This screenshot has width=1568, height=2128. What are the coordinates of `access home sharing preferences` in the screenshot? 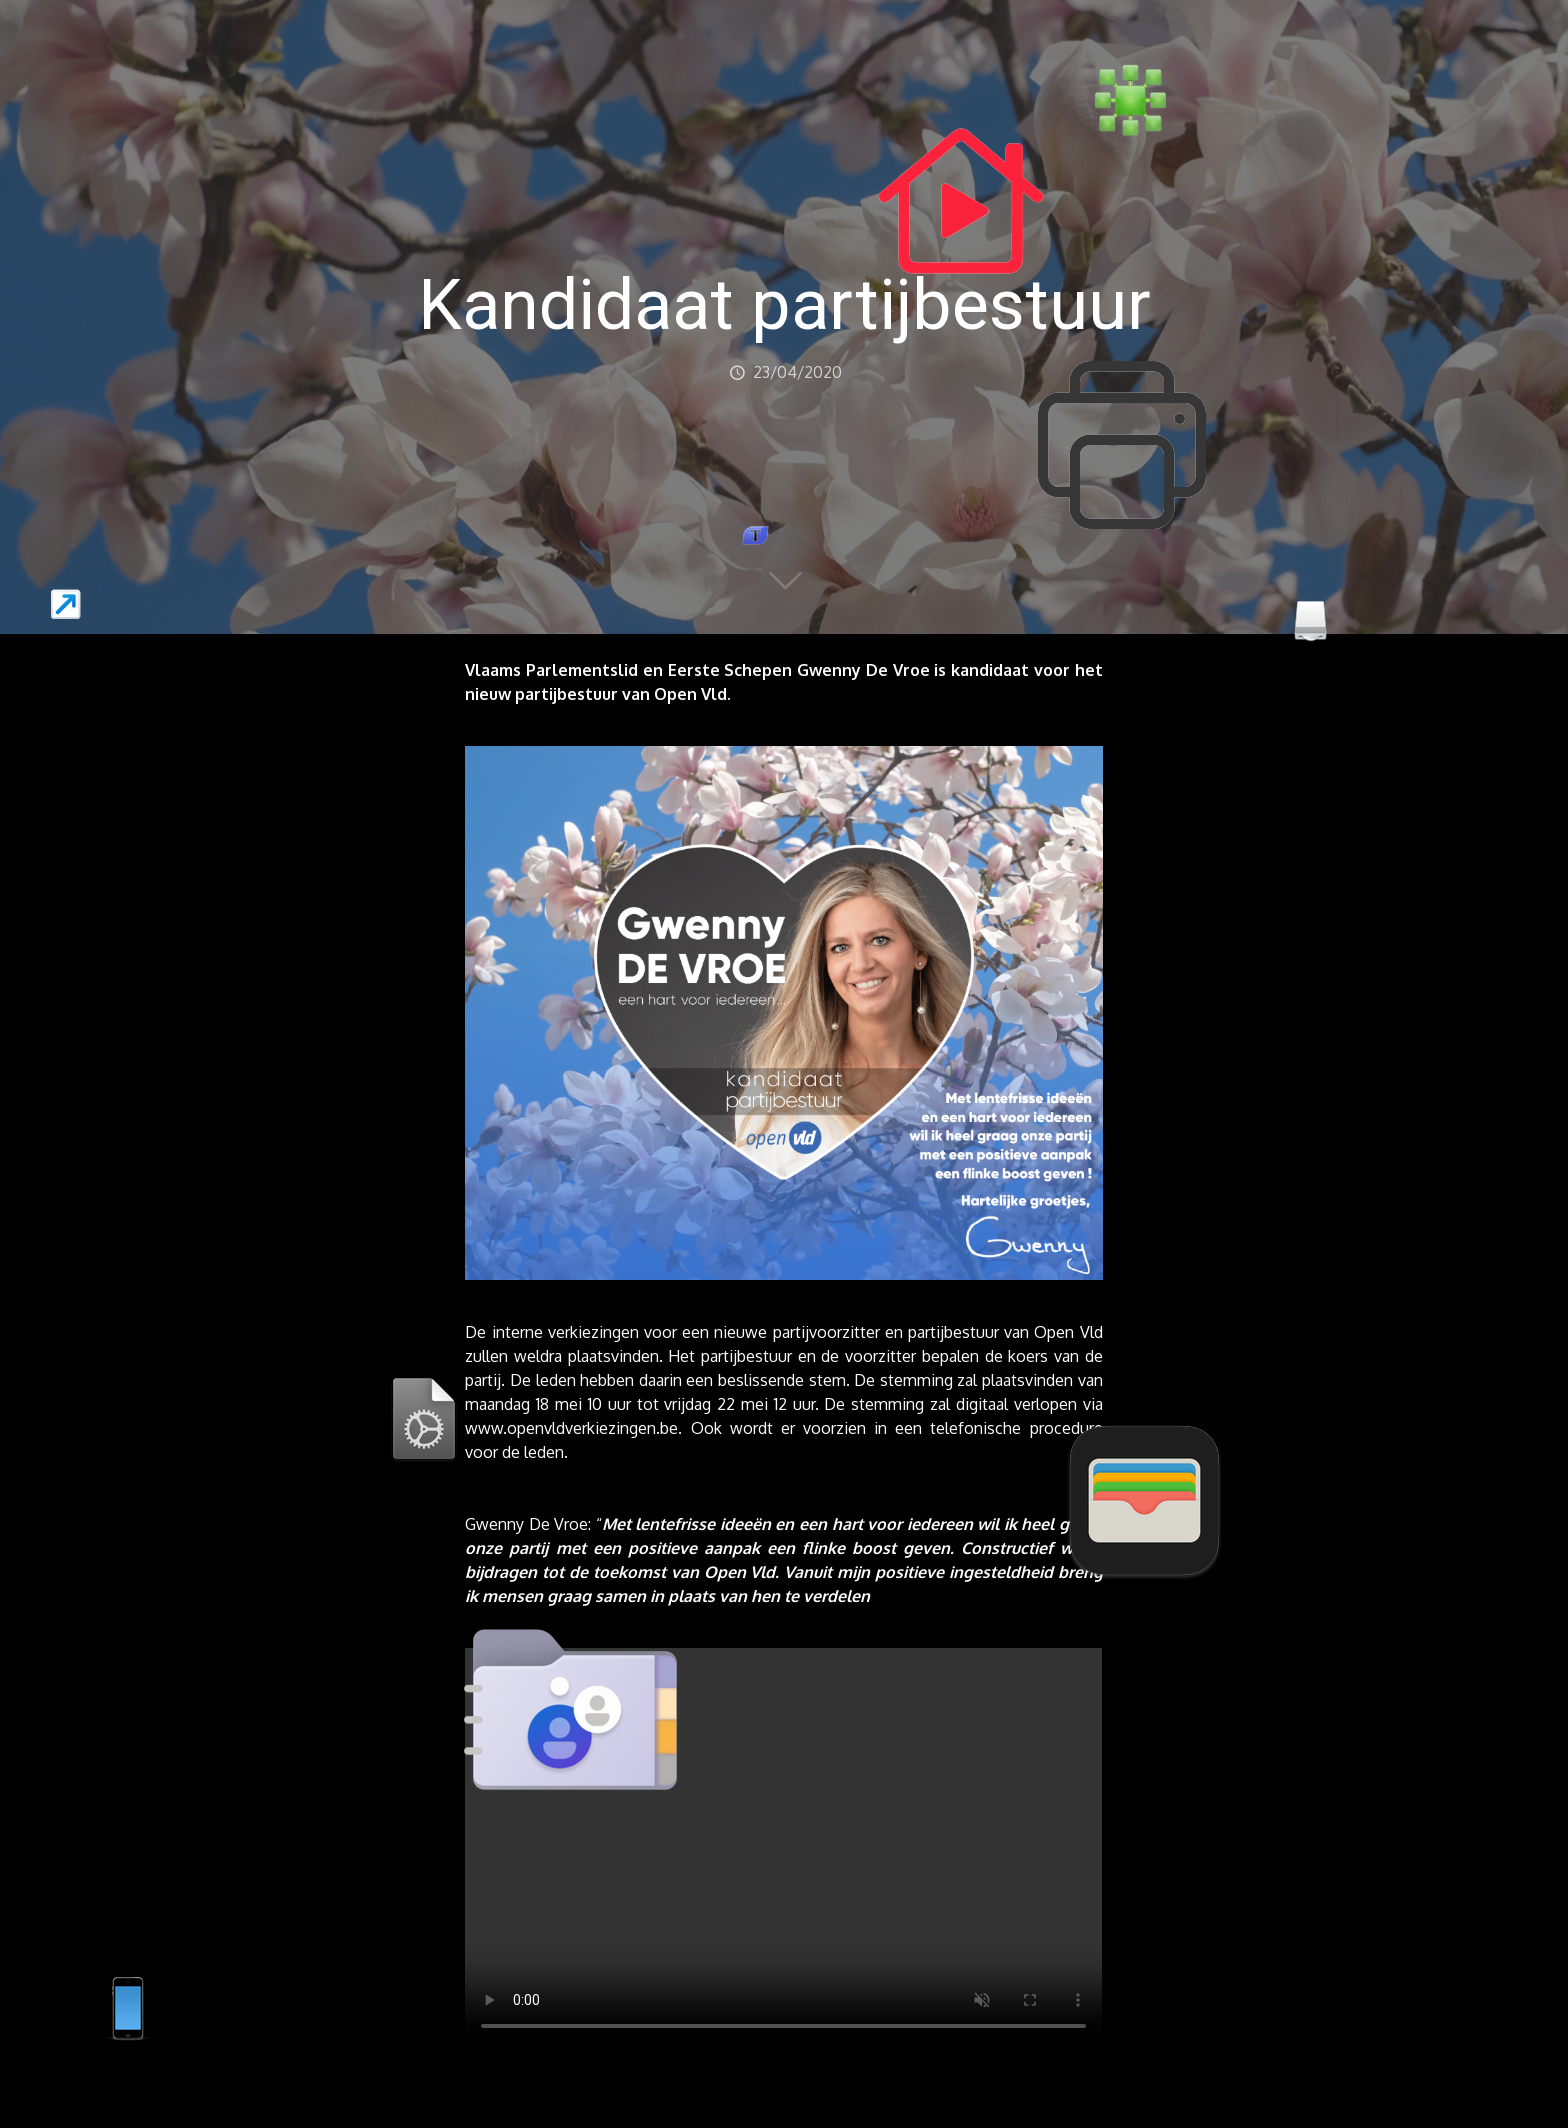 It's located at (961, 201).